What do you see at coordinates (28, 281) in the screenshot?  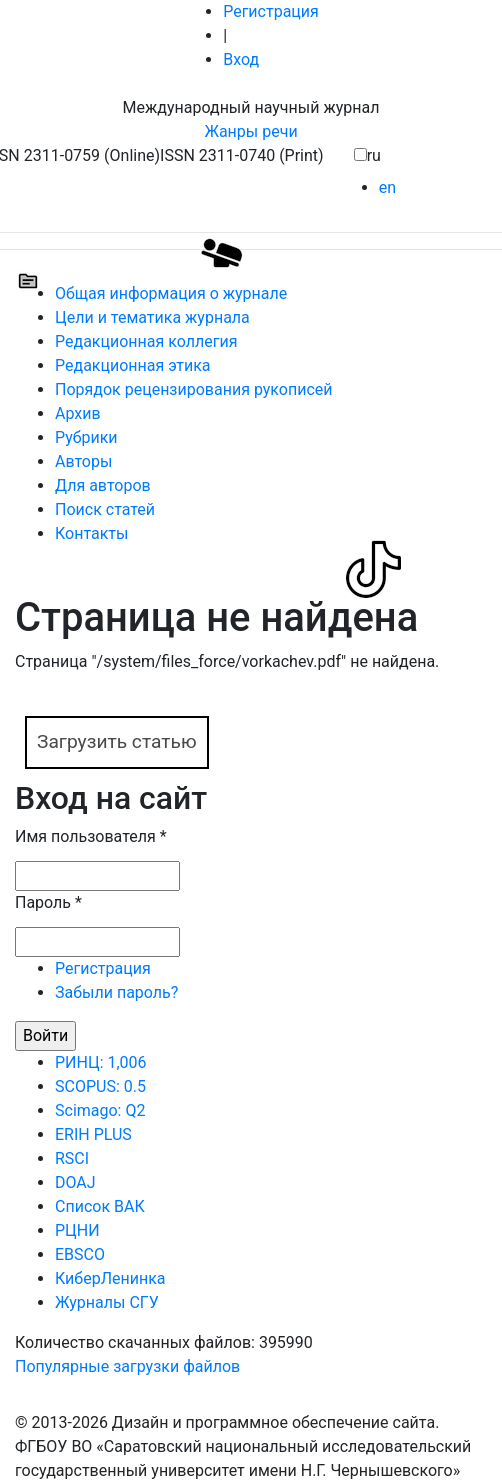 I see `browse topics or categories` at bounding box center [28, 281].